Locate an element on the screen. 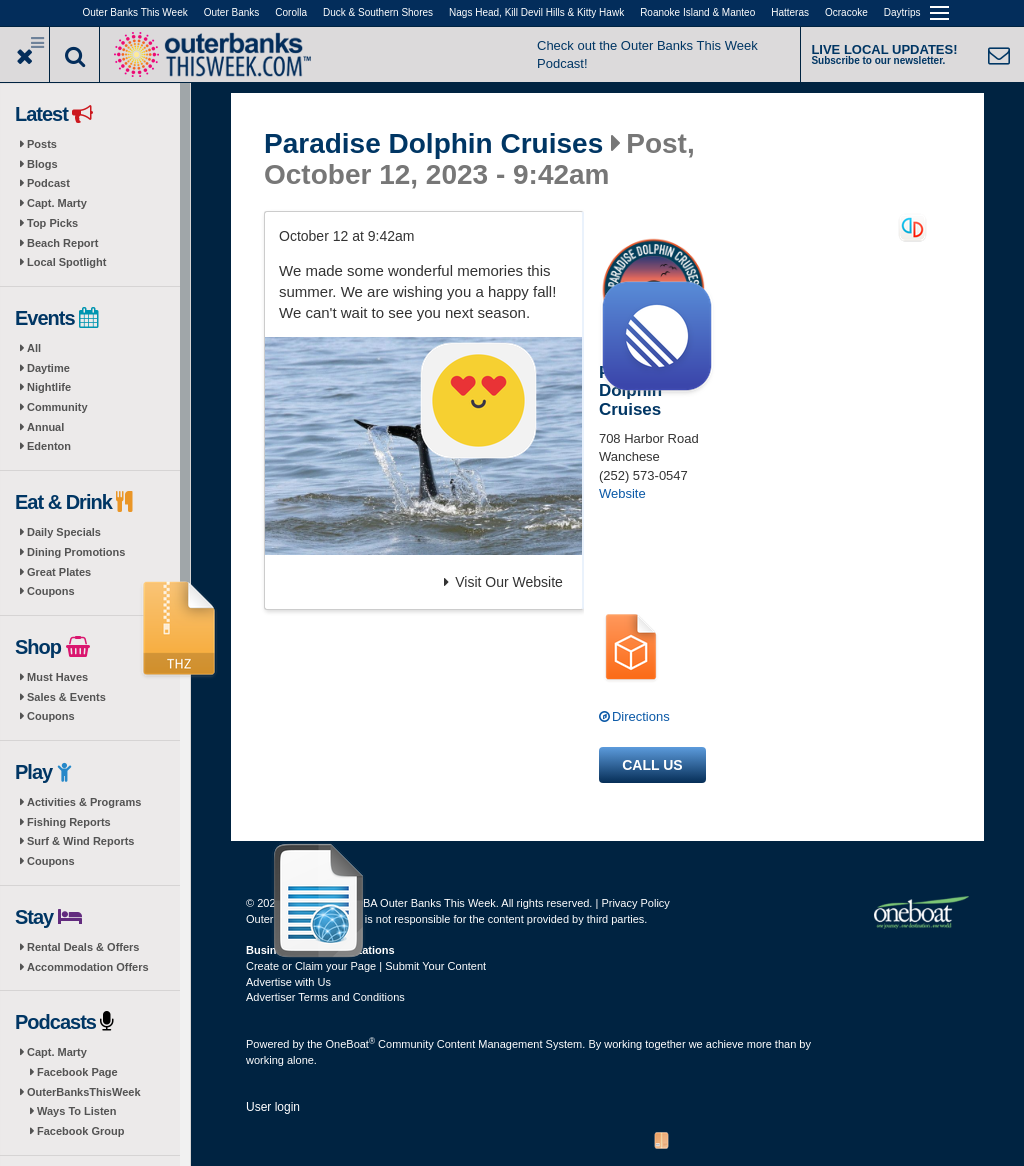 The width and height of the screenshot is (1024, 1166). a compressed THZ archive file is located at coordinates (179, 630).